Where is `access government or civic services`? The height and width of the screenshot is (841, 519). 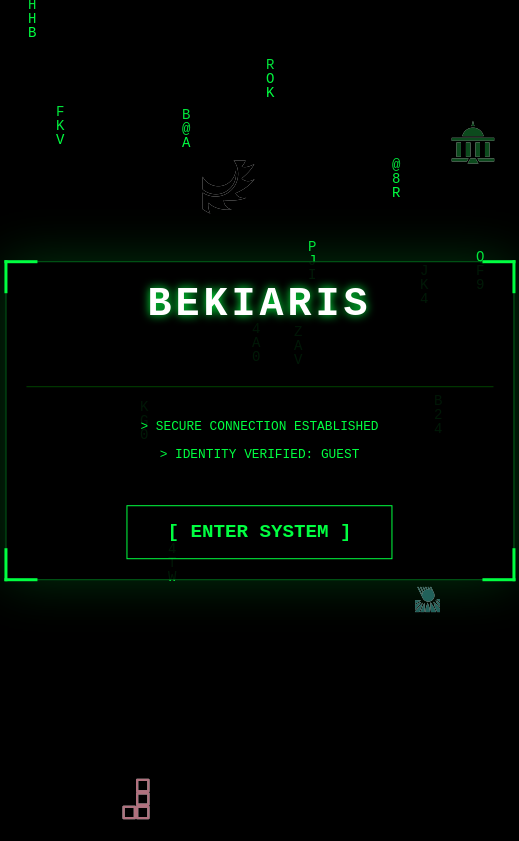
access government or civic services is located at coordinates (473, 142).